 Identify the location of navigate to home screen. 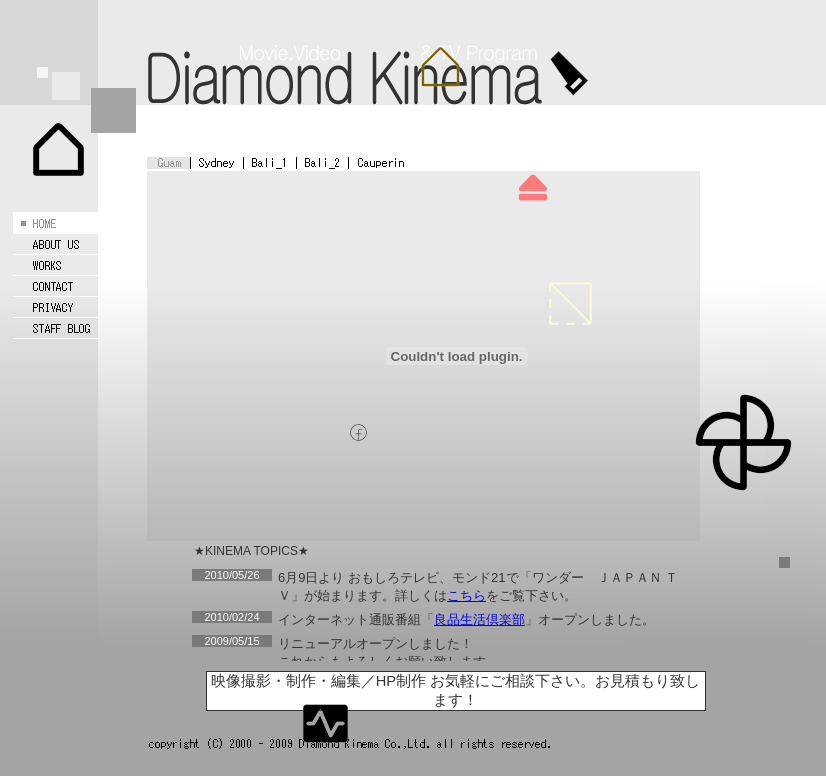
(58, 150).